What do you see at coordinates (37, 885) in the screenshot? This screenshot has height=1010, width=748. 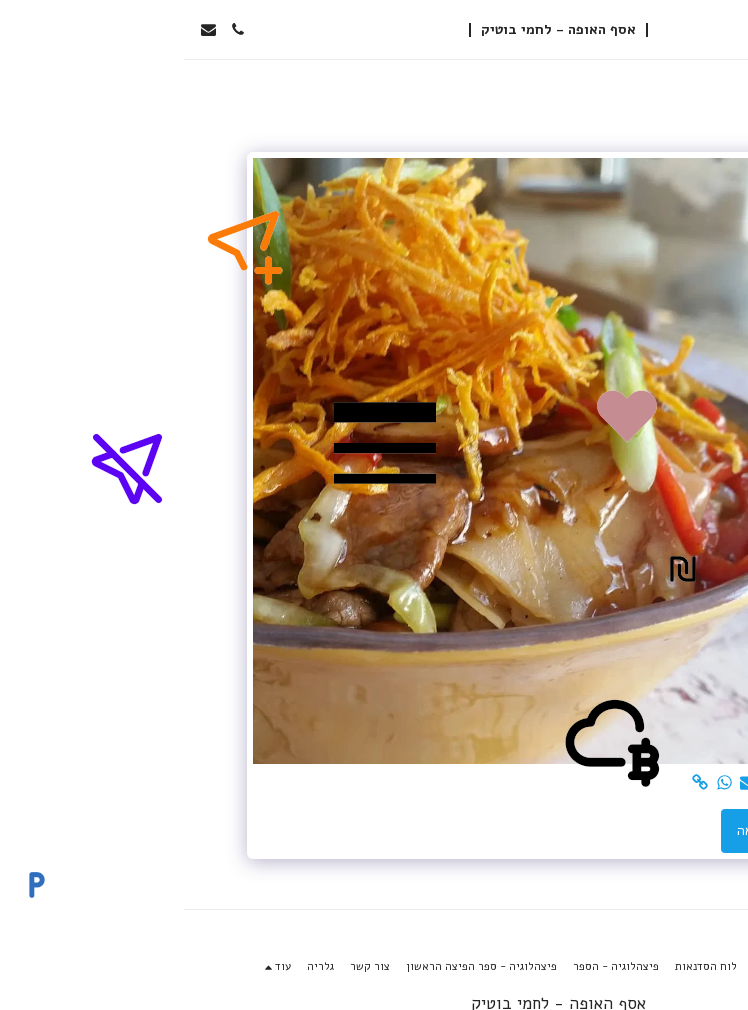 I see `indicates parking availability or location` at bounding box center [37, 885].